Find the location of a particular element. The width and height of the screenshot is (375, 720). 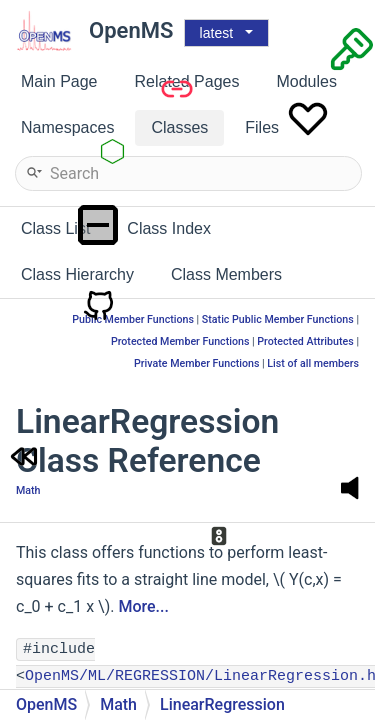

indicates a hexagonal category or shape tool is located at coordinates (112, 151).